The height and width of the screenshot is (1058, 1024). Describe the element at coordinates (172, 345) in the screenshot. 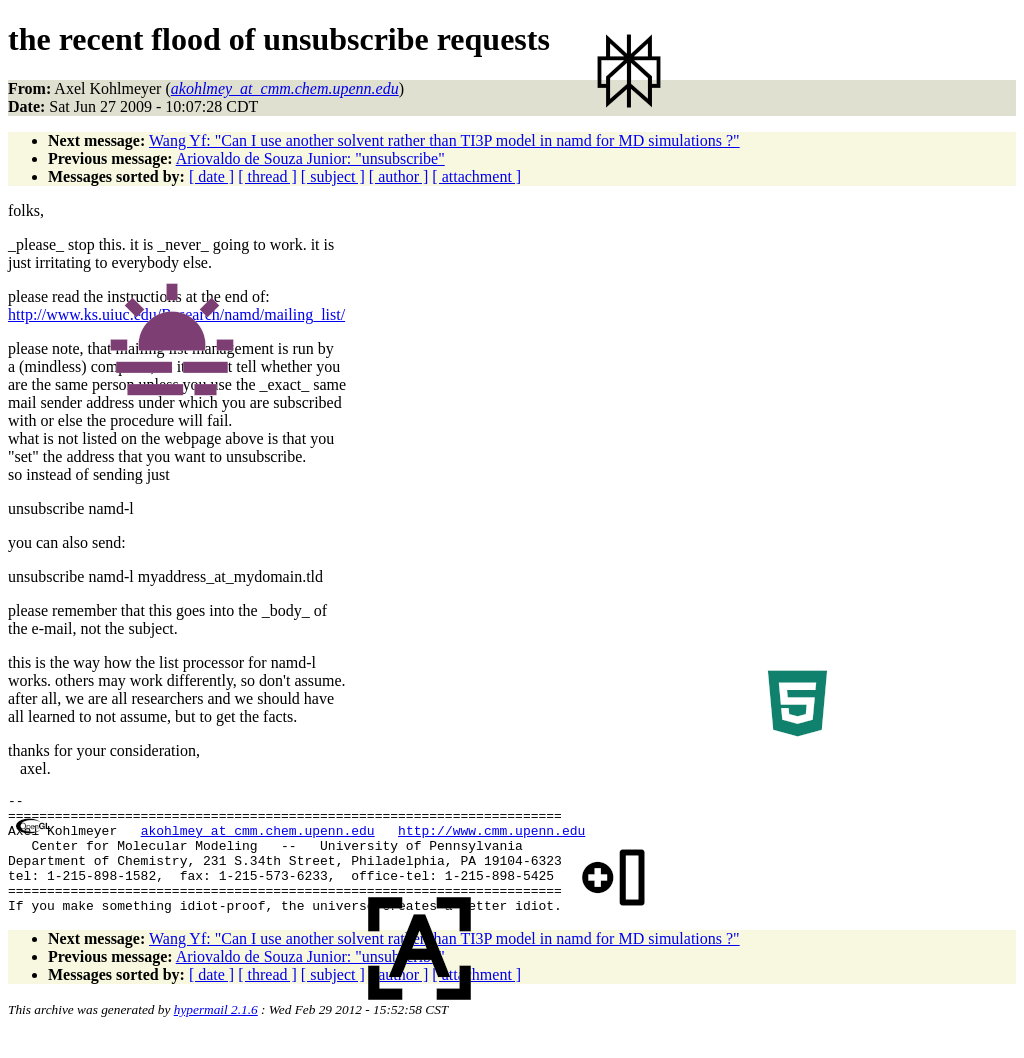

I see `indicates hazy weather conditions` at that location.